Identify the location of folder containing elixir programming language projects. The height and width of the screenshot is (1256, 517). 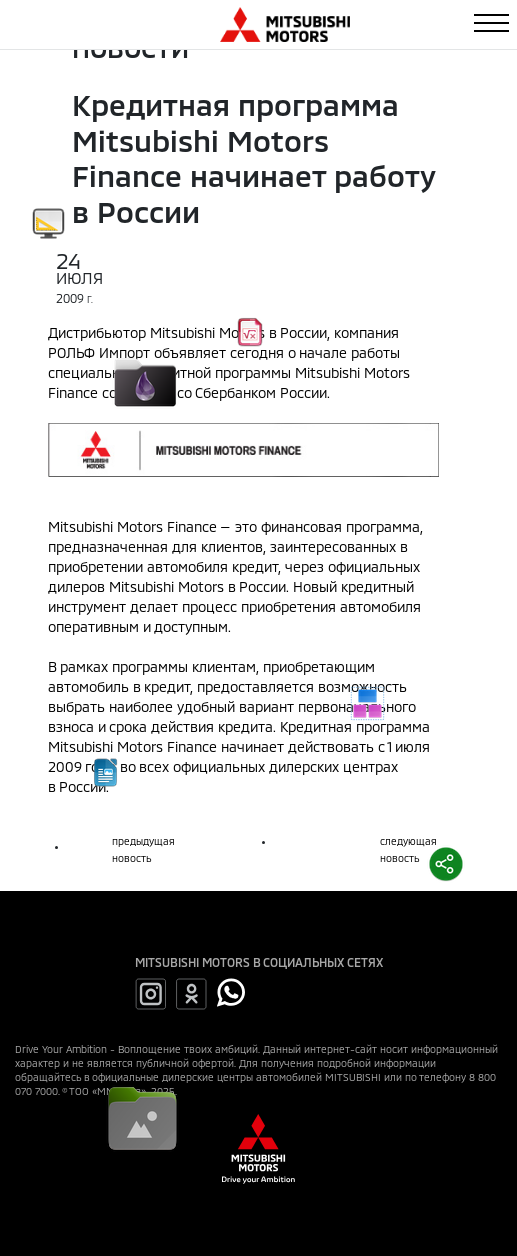
(145, 384).